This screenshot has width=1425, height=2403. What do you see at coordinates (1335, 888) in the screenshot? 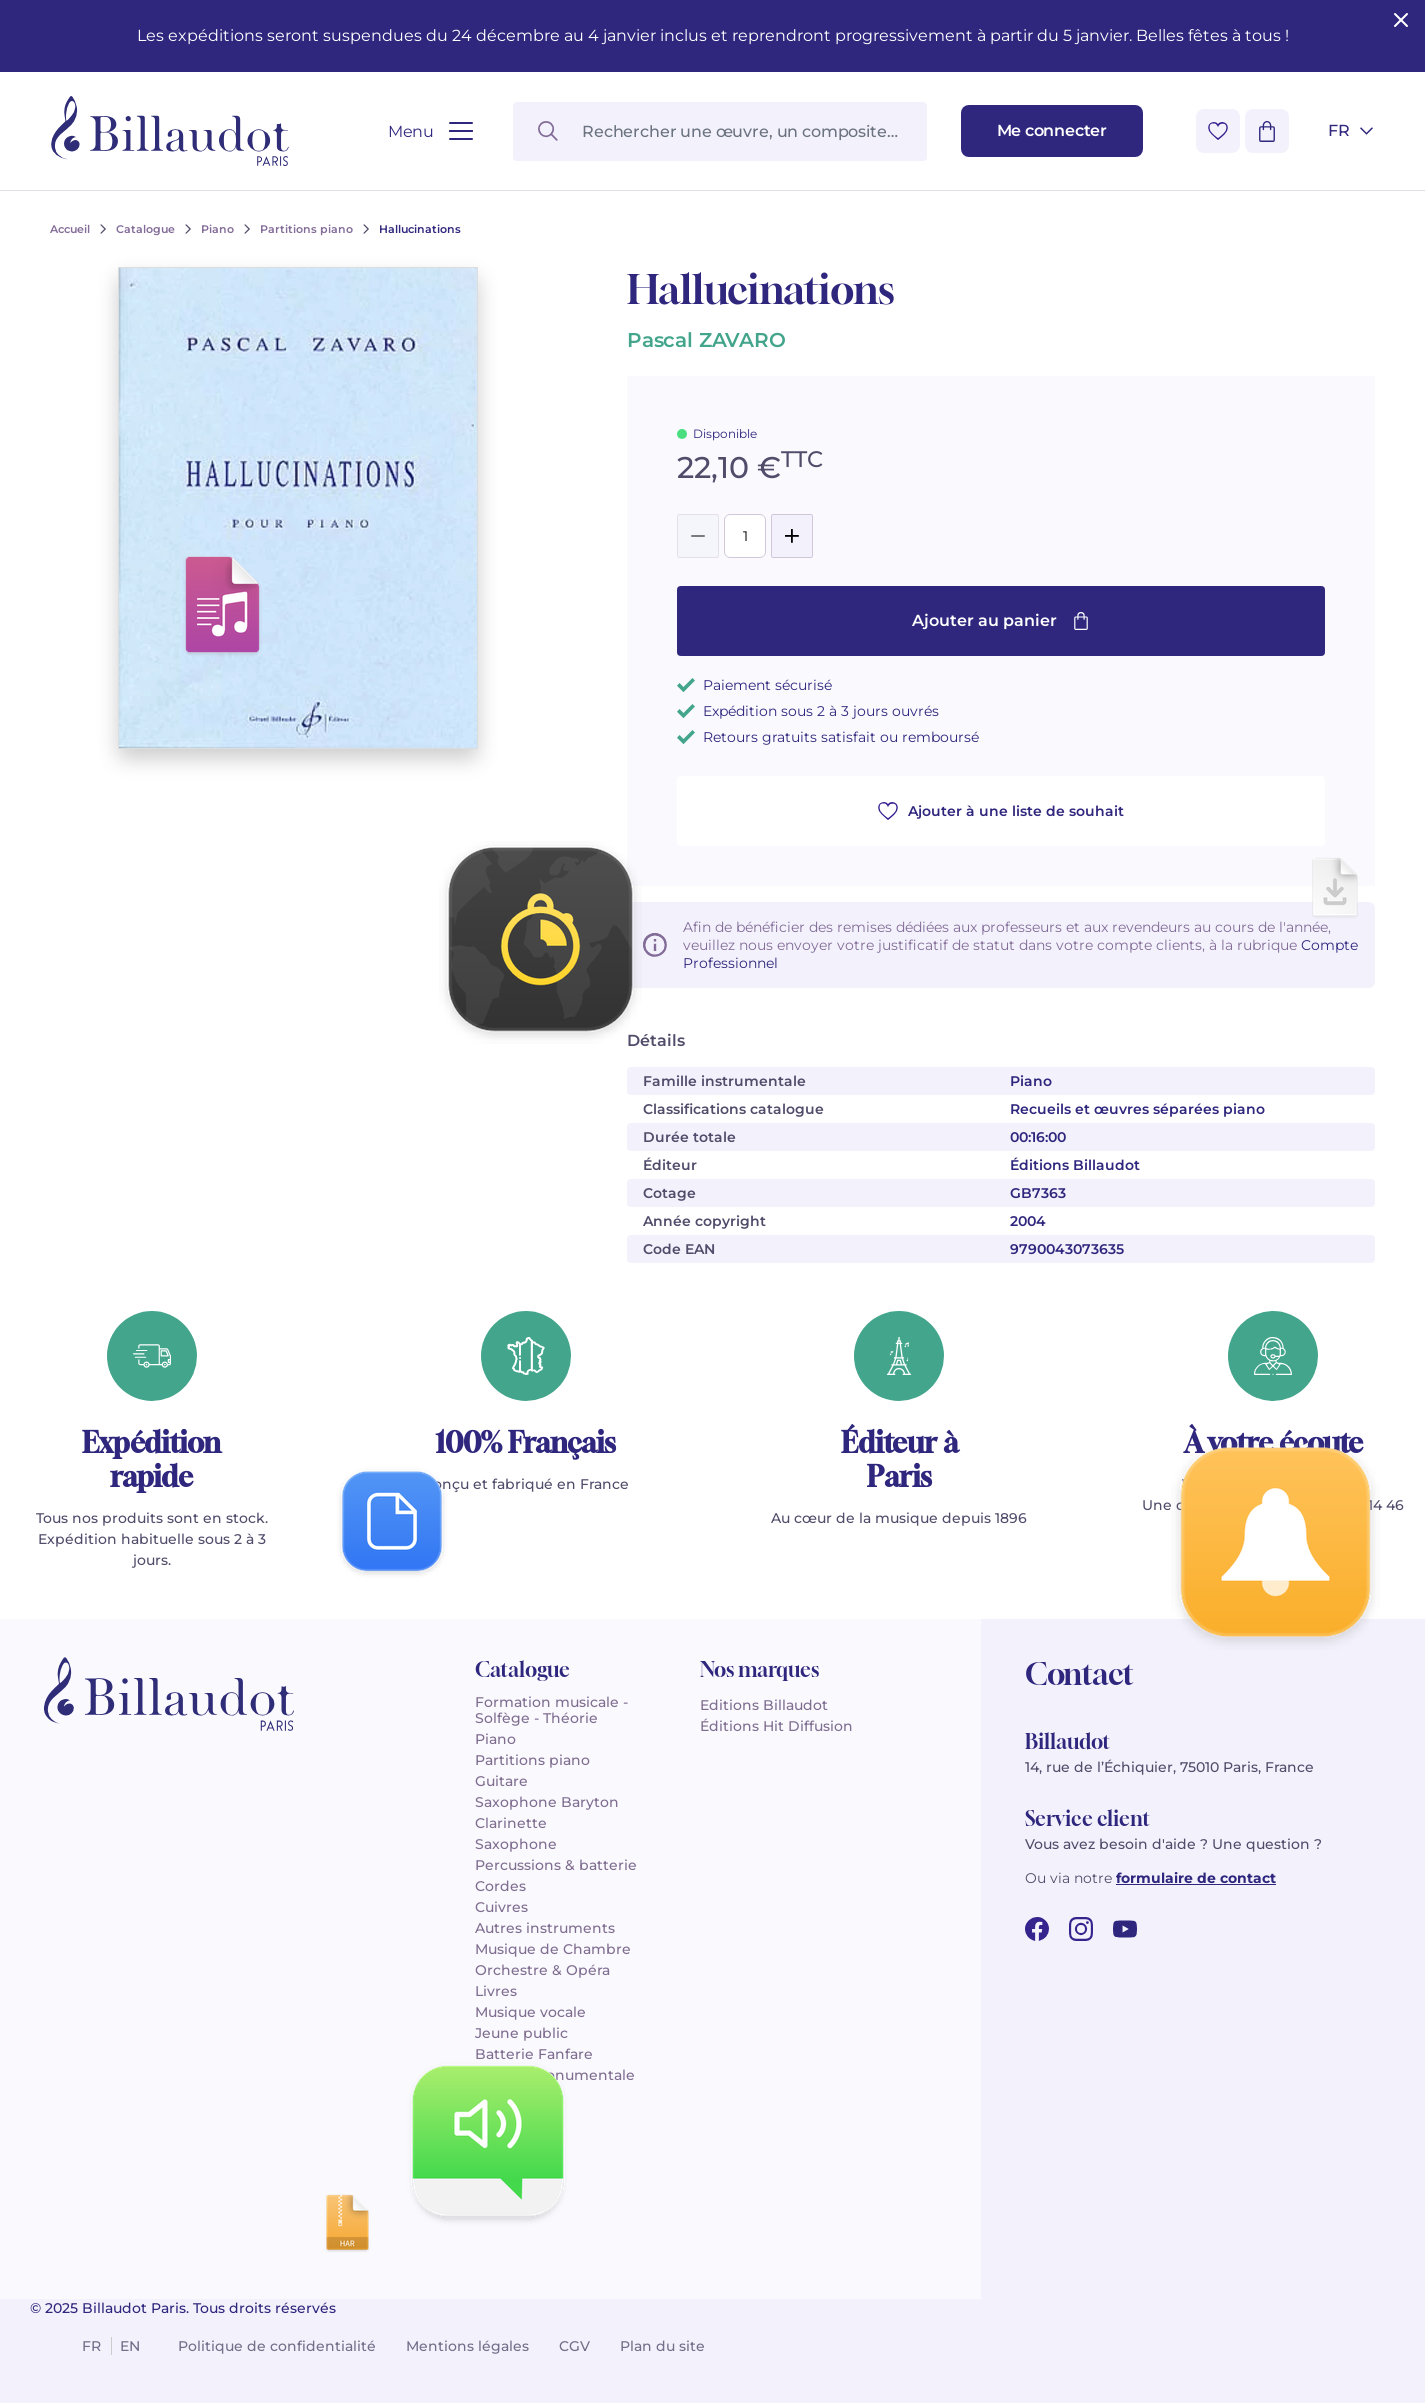
I see `download or install a text-based configuration file` at bounding box center [1335, 888].